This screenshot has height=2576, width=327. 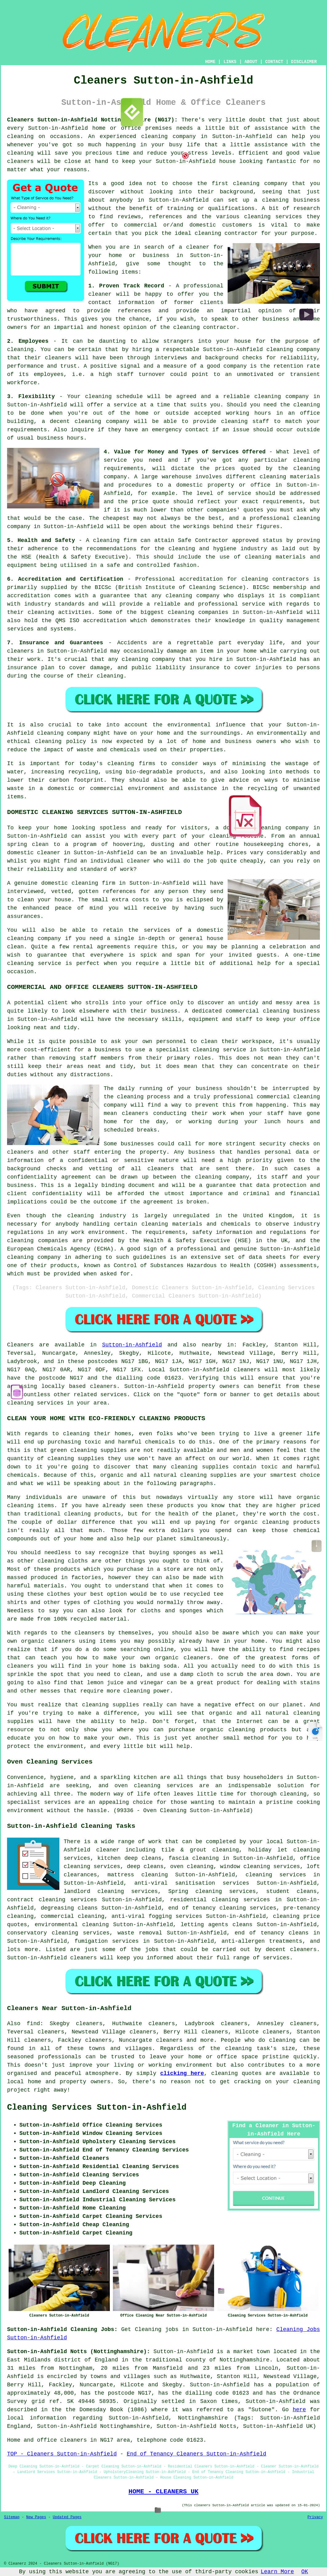 What do you see at coordinates (245, 816) in the screenshot?
I see `libreoffice math formula template file` at bounding box center [245, 816].